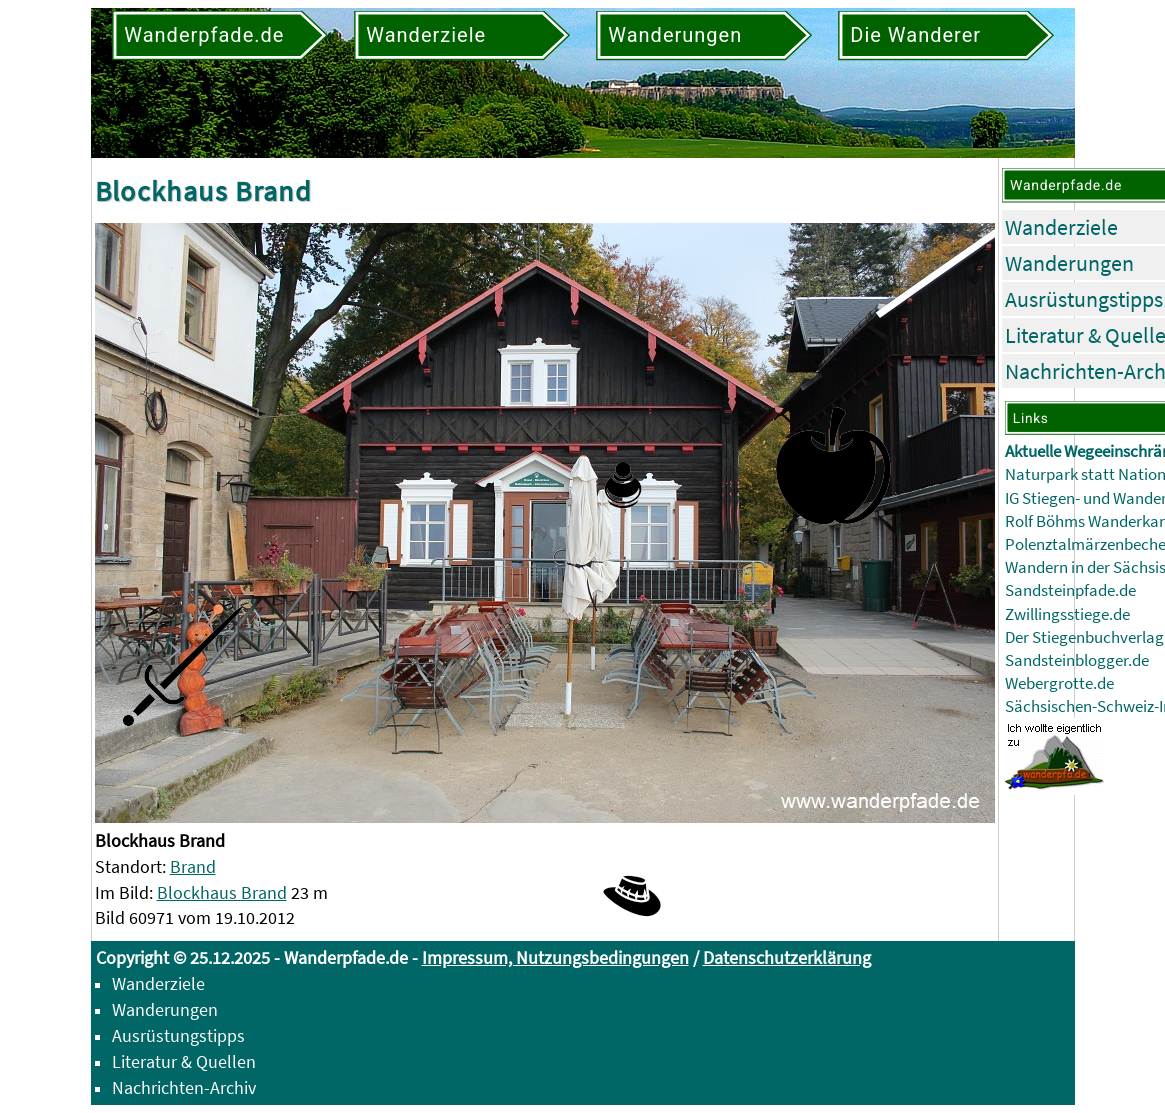 The height and width of the screenshot is (1113, 1165). Describe the element at coordinates (623, 485) in the screenshot. I see `browse or purchase fragrances` at that location.